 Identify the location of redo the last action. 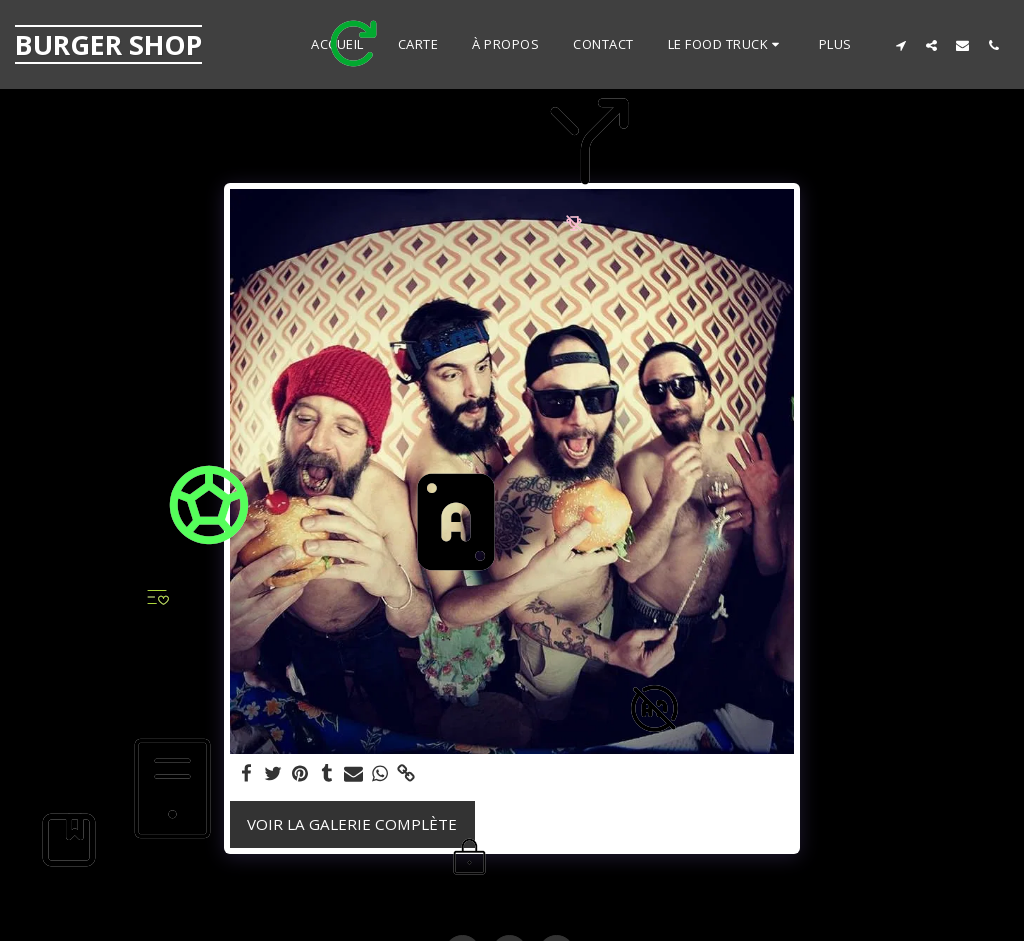
(353, 43).